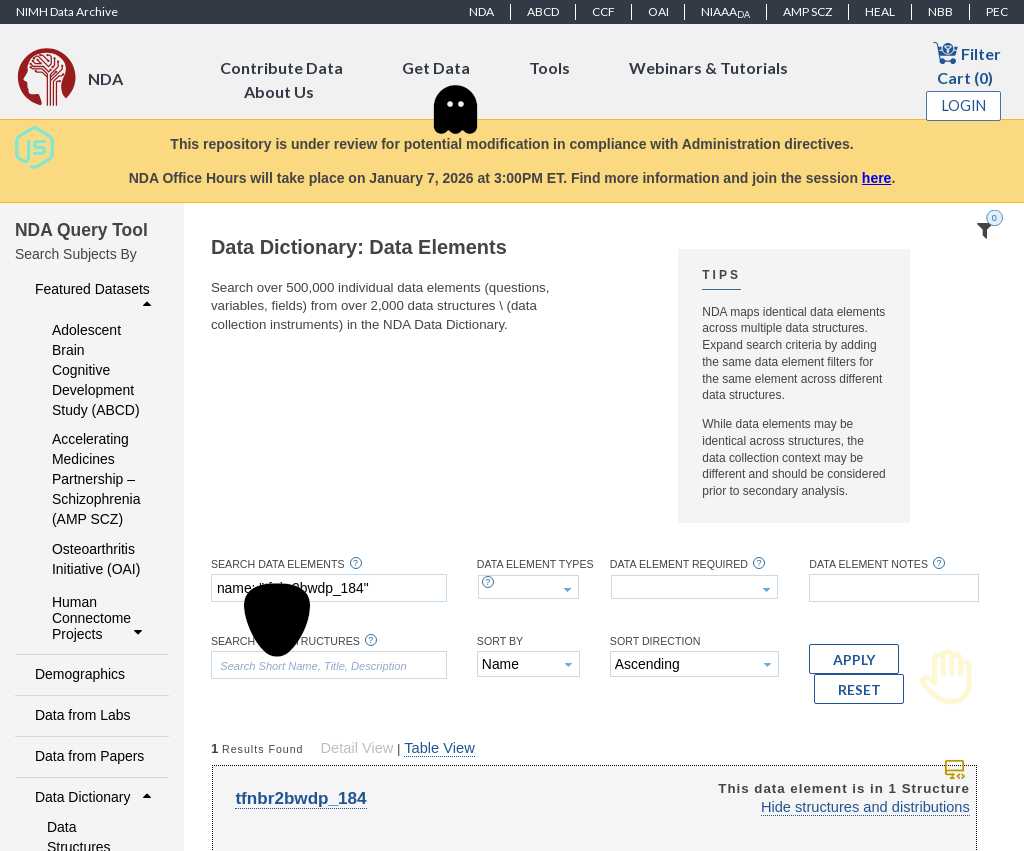 The image size is (1024, 851). What do you see at coordinates (277, 620) in the screenshot?
I see `access guitar or music tools` at bounding box center [277, 620].